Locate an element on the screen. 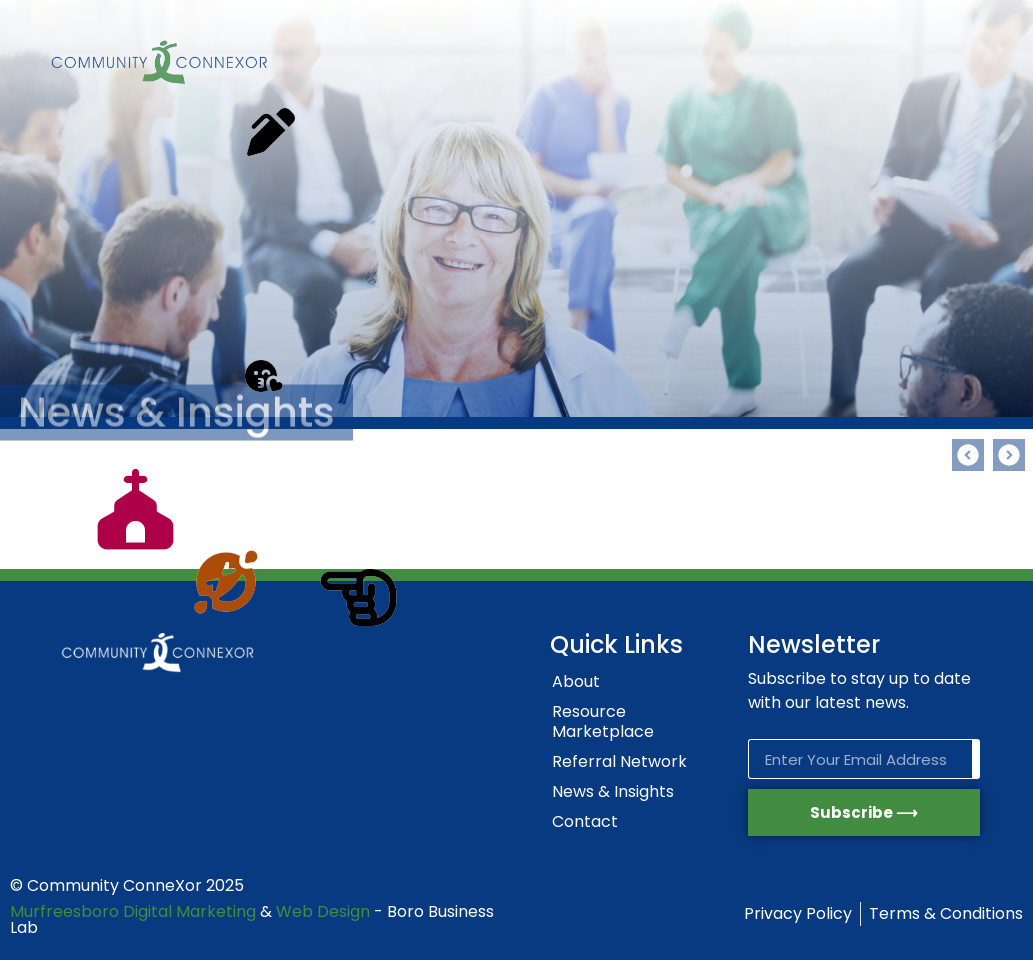 The image size is (1033, 960). view nearby churches or places of worship is located at coordinates (135, 511).